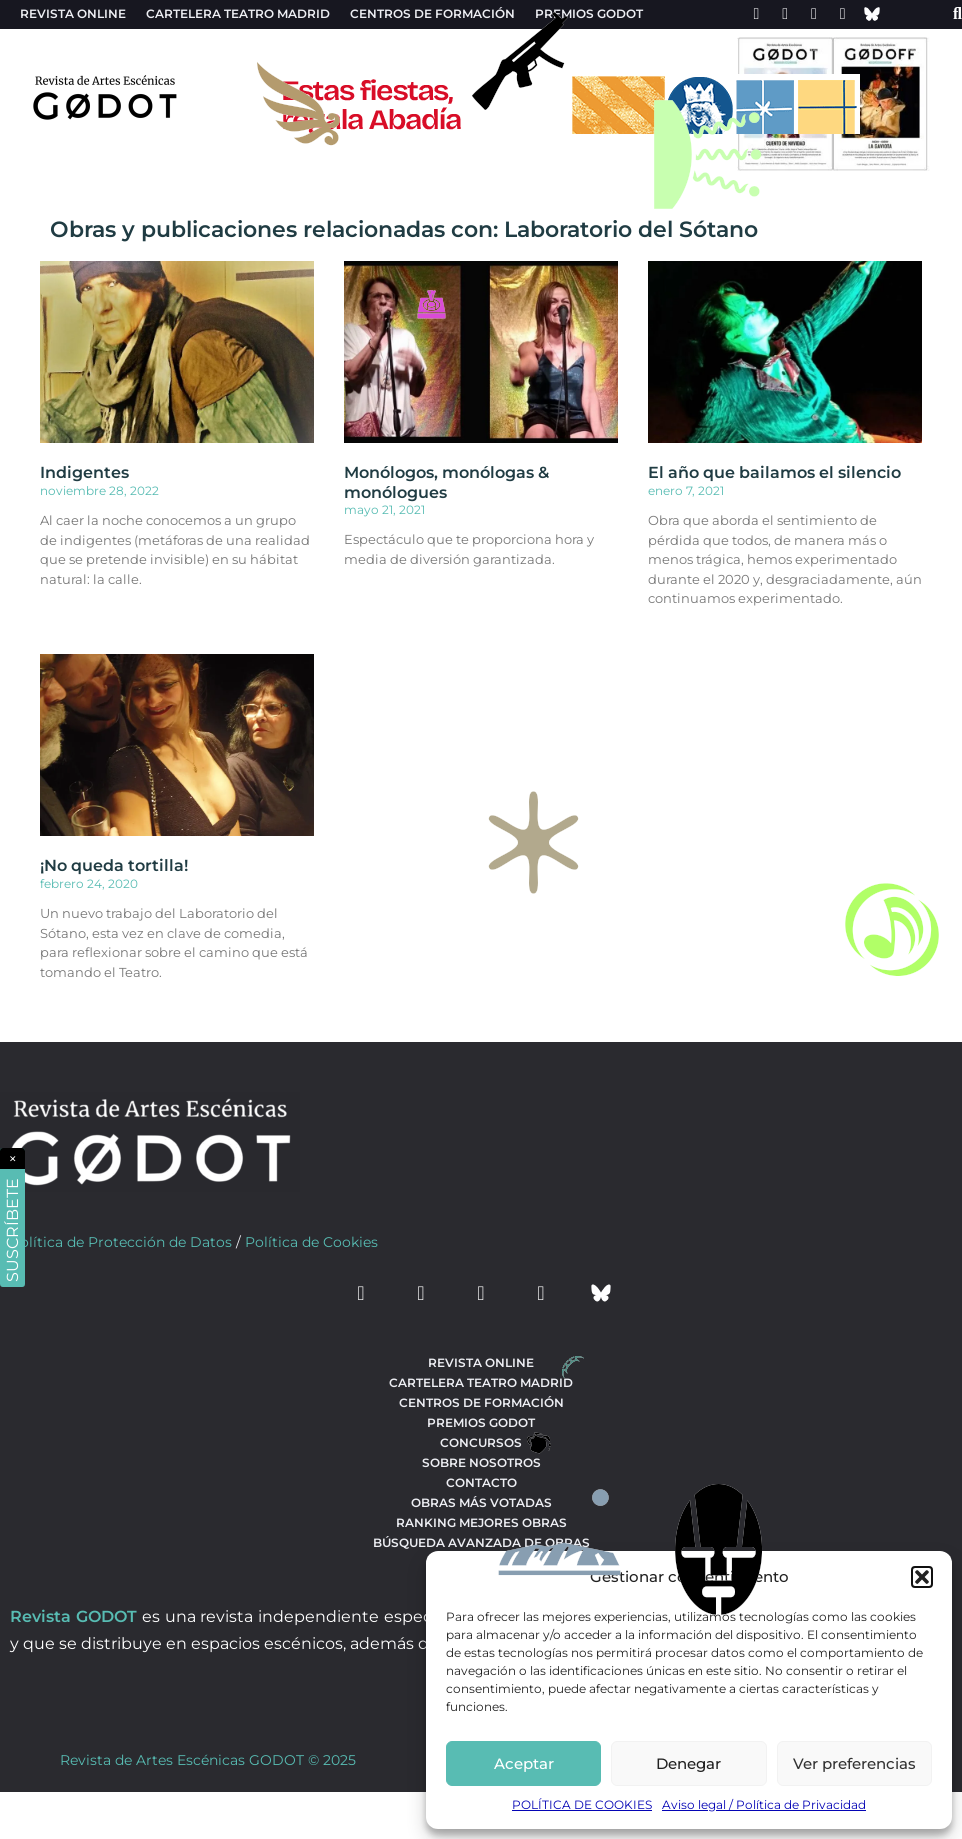 The image size is (962, 1839). What do you see at coordinates (297, 103) in the screenshot?
I see `indicates flight or airborne ability in gameplay` at bounding box center [297, 103].